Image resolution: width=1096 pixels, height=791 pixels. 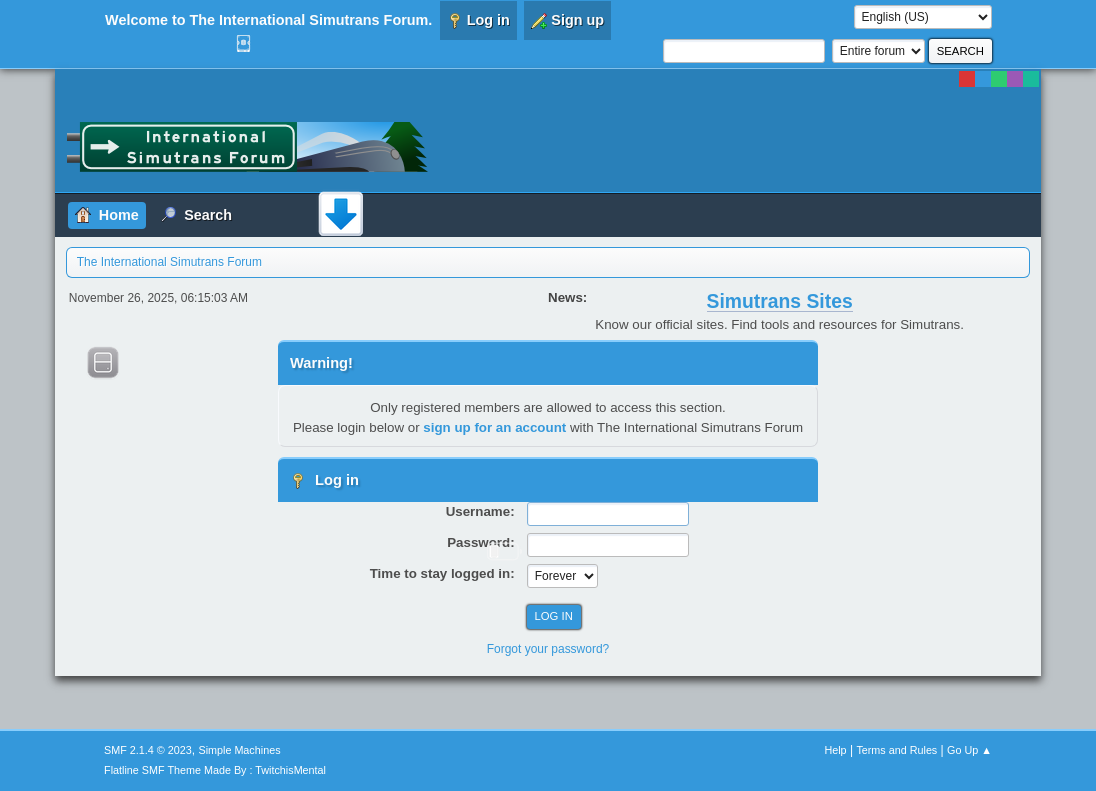 I want to click on indicates storage quota or disk space limit, so click(x=243, y=43).